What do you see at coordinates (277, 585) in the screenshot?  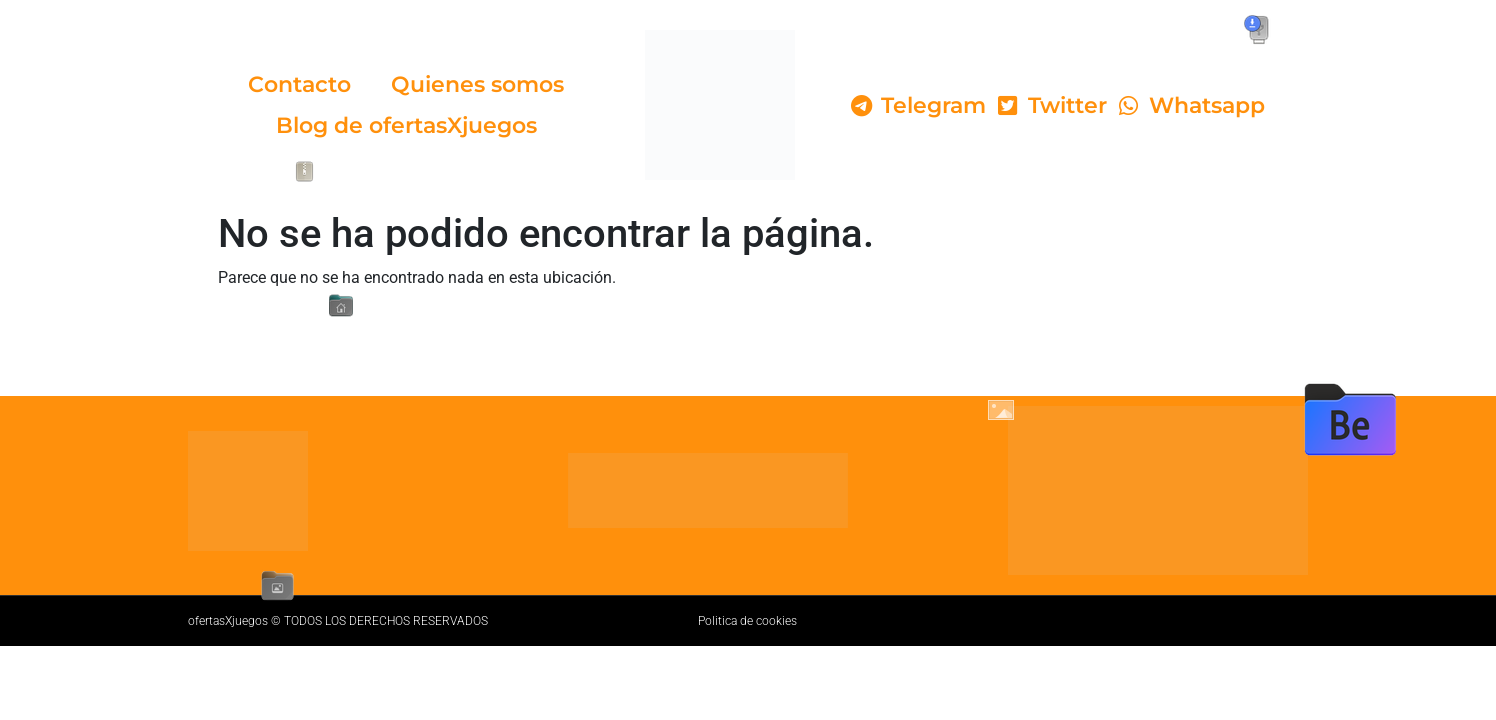 I see `open your pictures folder` at bounding box center [277, 585].